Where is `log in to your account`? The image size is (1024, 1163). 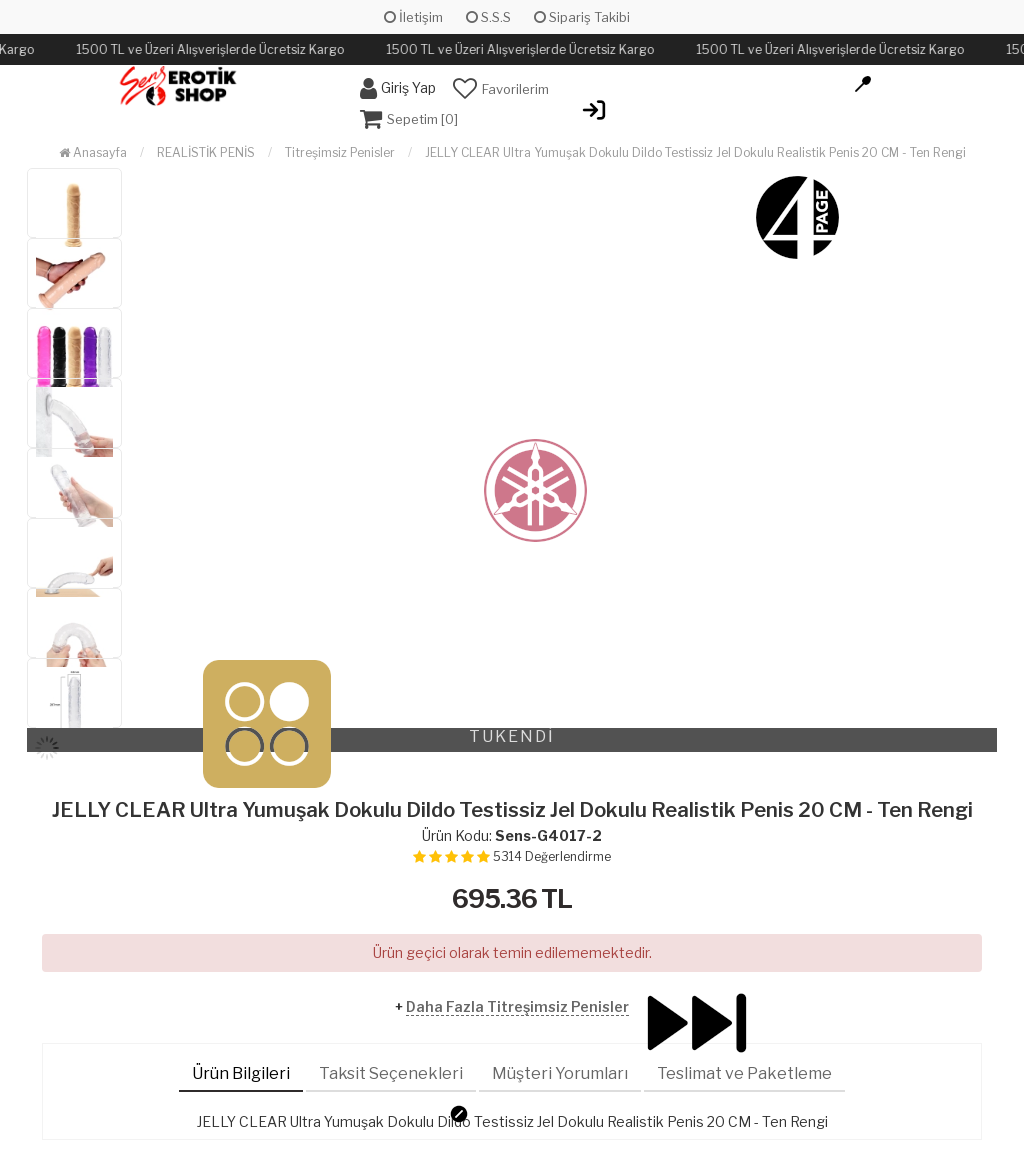
log in to your account is located at coordinates (594, 110).